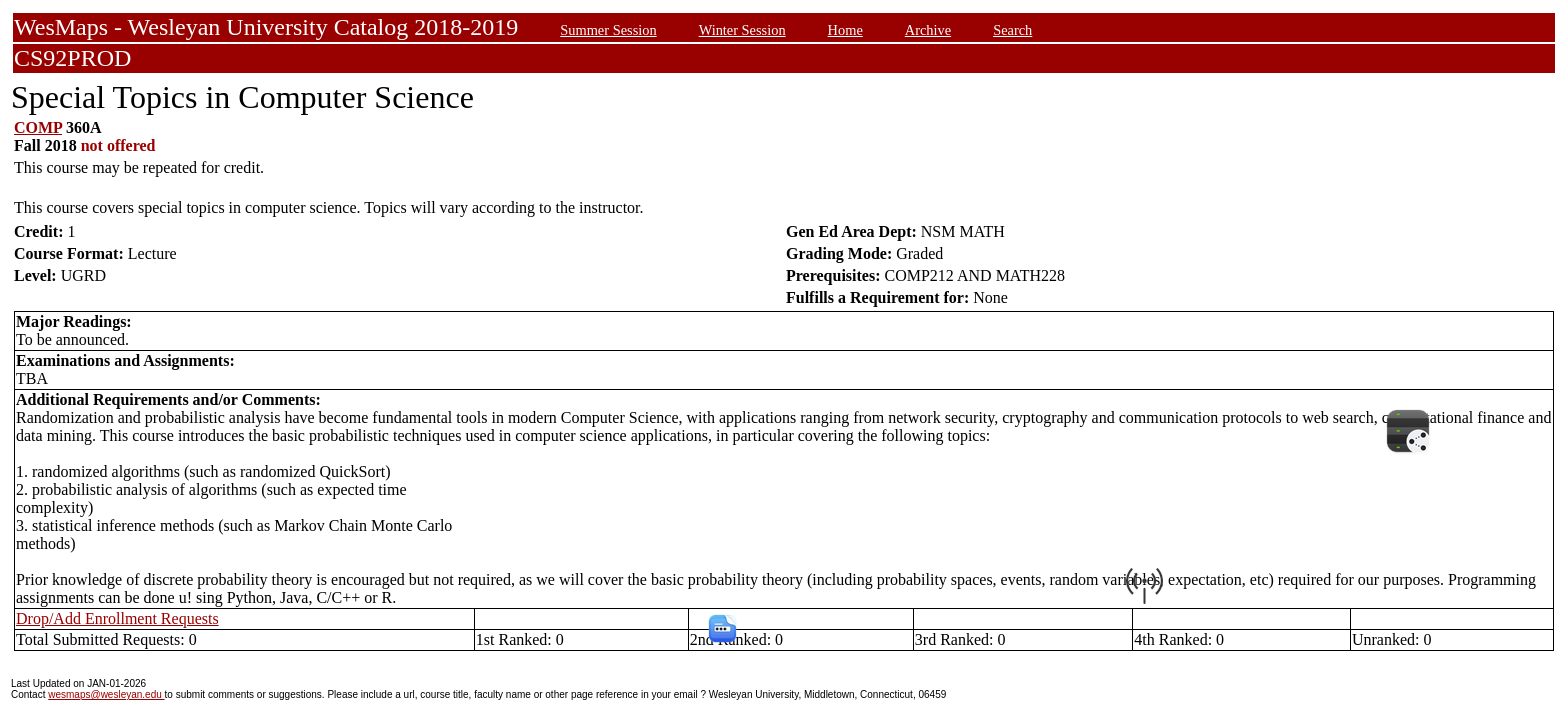 The width and height of the screenshot is (1568, 720). Describe the element at coordinates (1408, 431) in the screenshot. I see `configure network server sharing settings` at that location.